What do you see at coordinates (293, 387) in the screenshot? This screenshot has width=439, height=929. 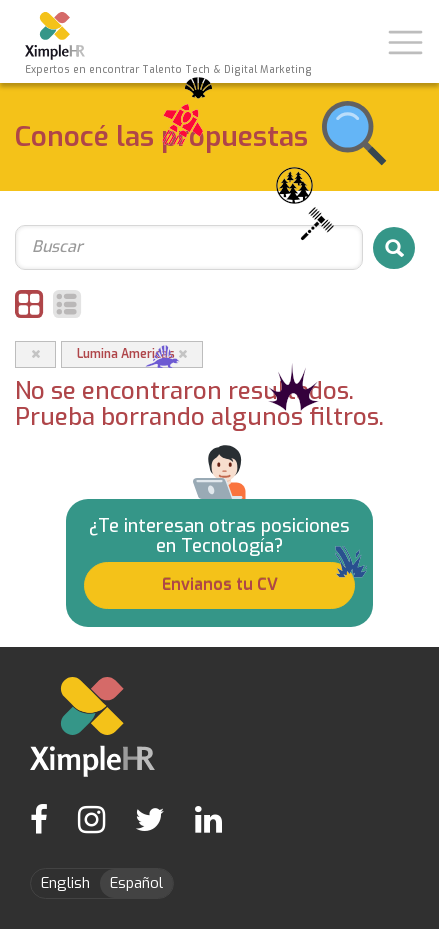 I see `enter a new area or portal in a game` at bounding box center [293, 387].